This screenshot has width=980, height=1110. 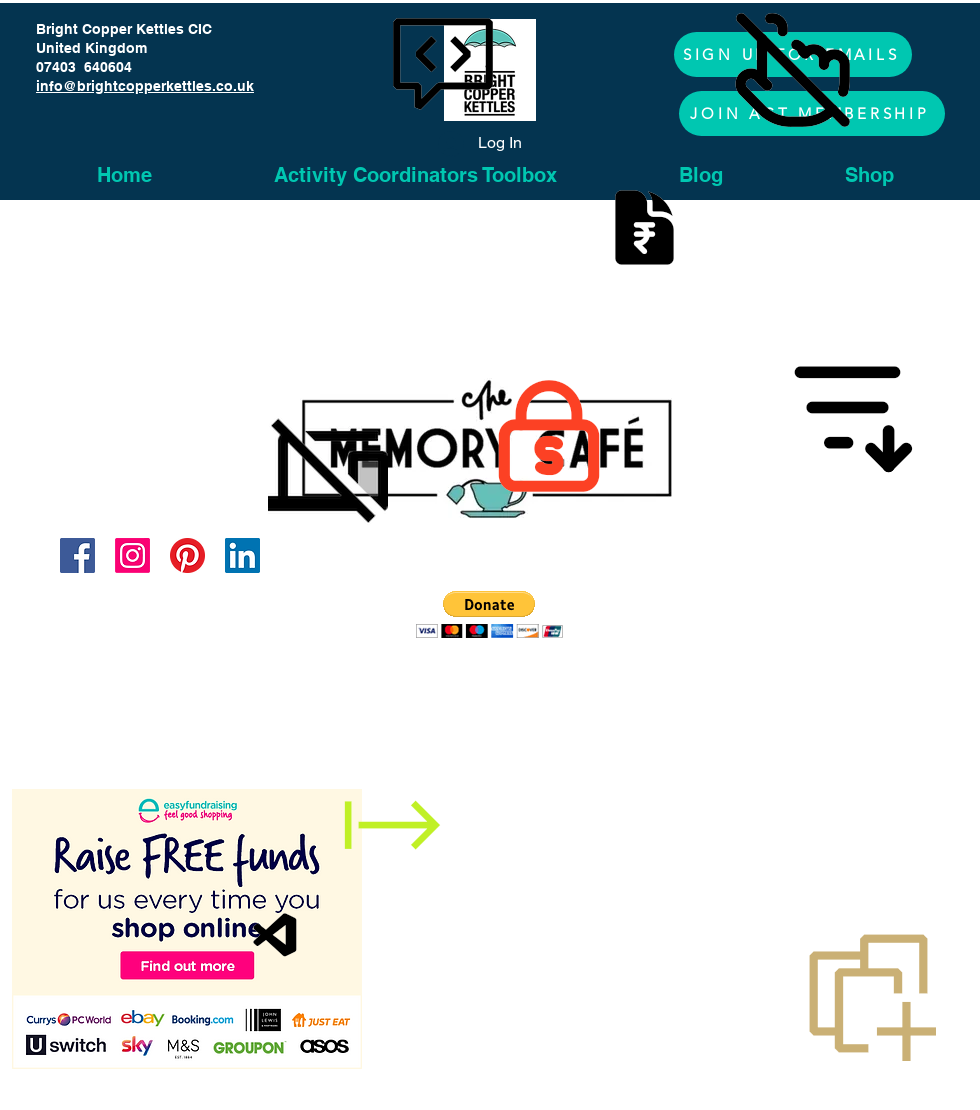 I want to click on export file or data to external location, so click(x=392, y=828).